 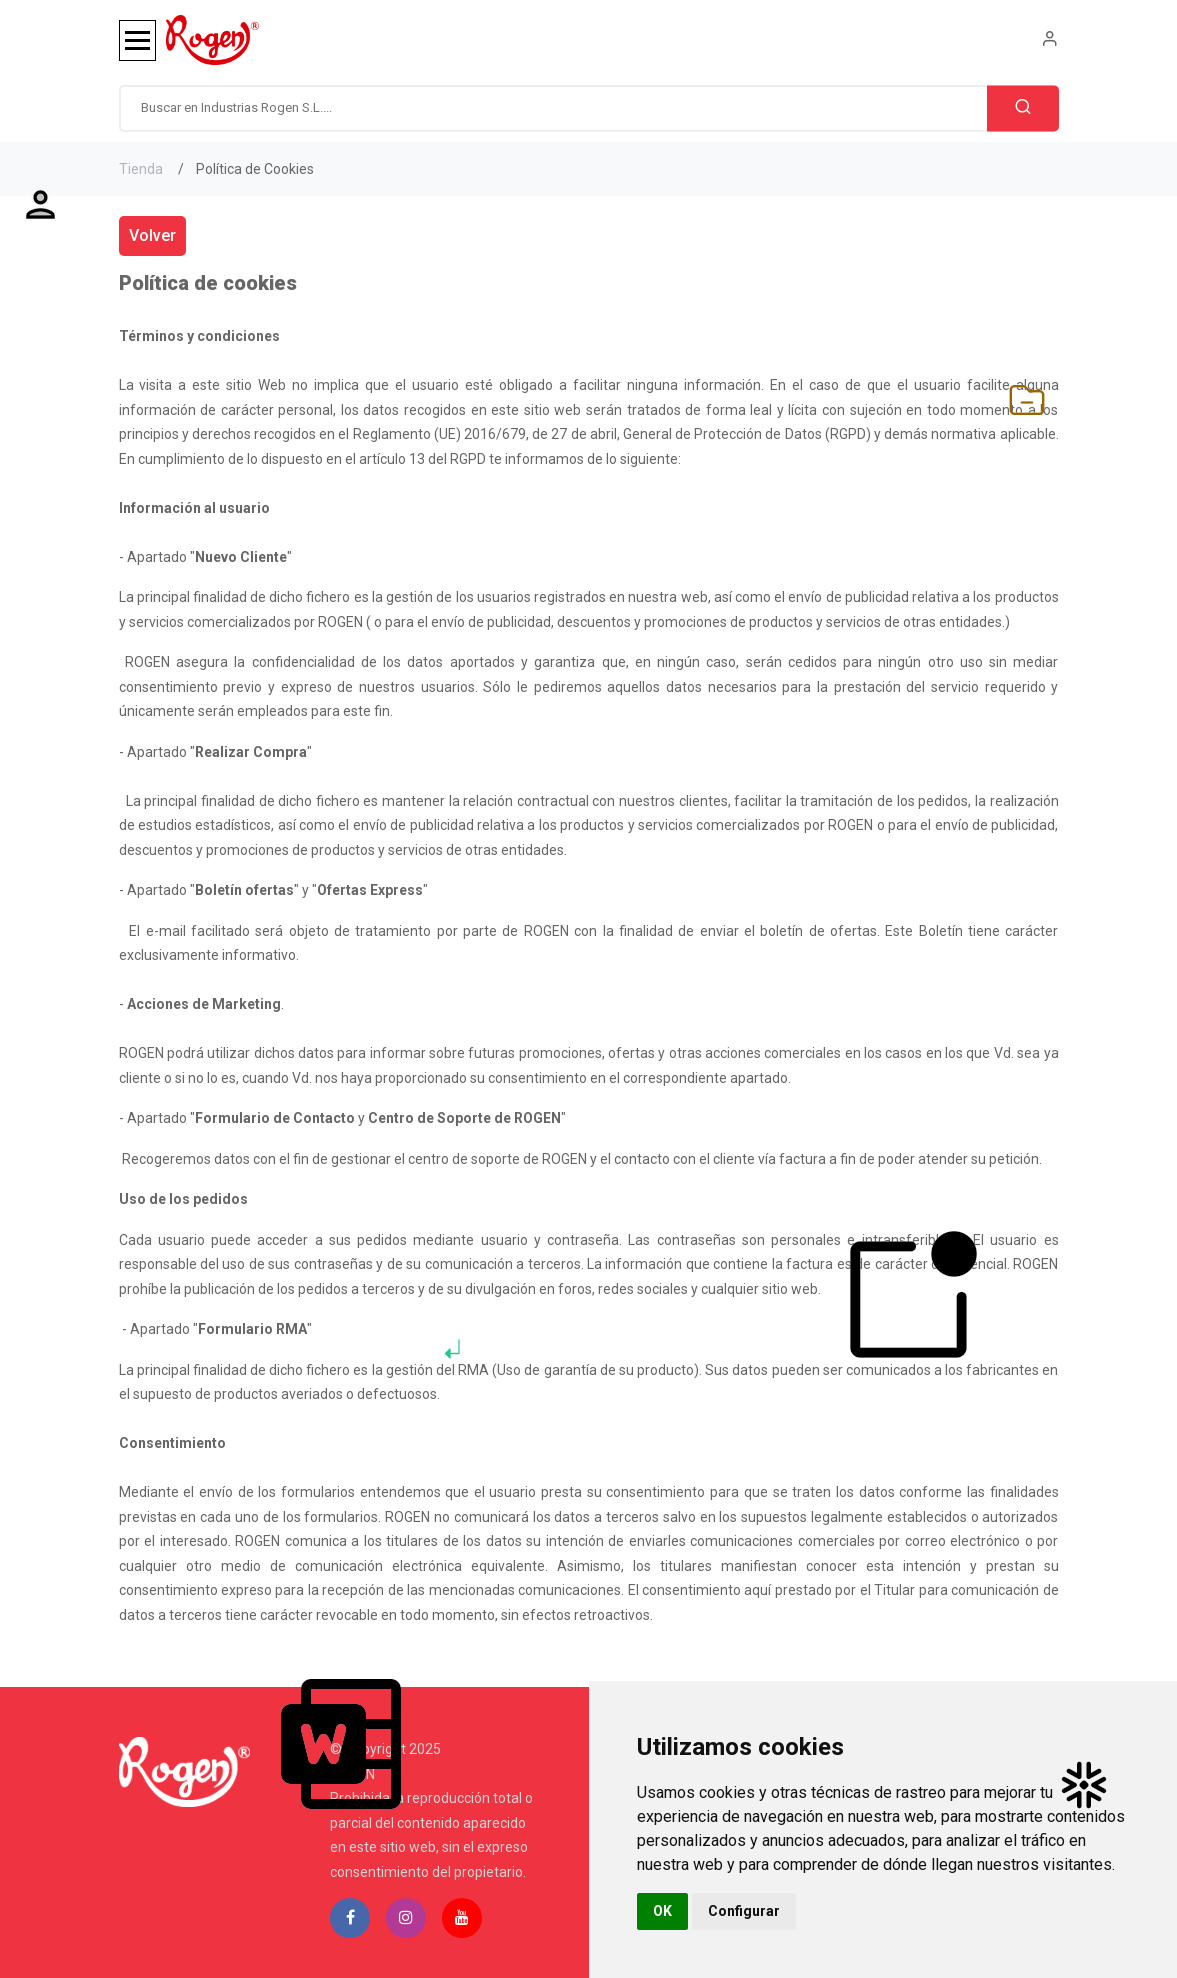 What do you see at coordinates (1027, 400) in the screenshot?
I see `remove a file or folder` at bounding box center [1027, 400].